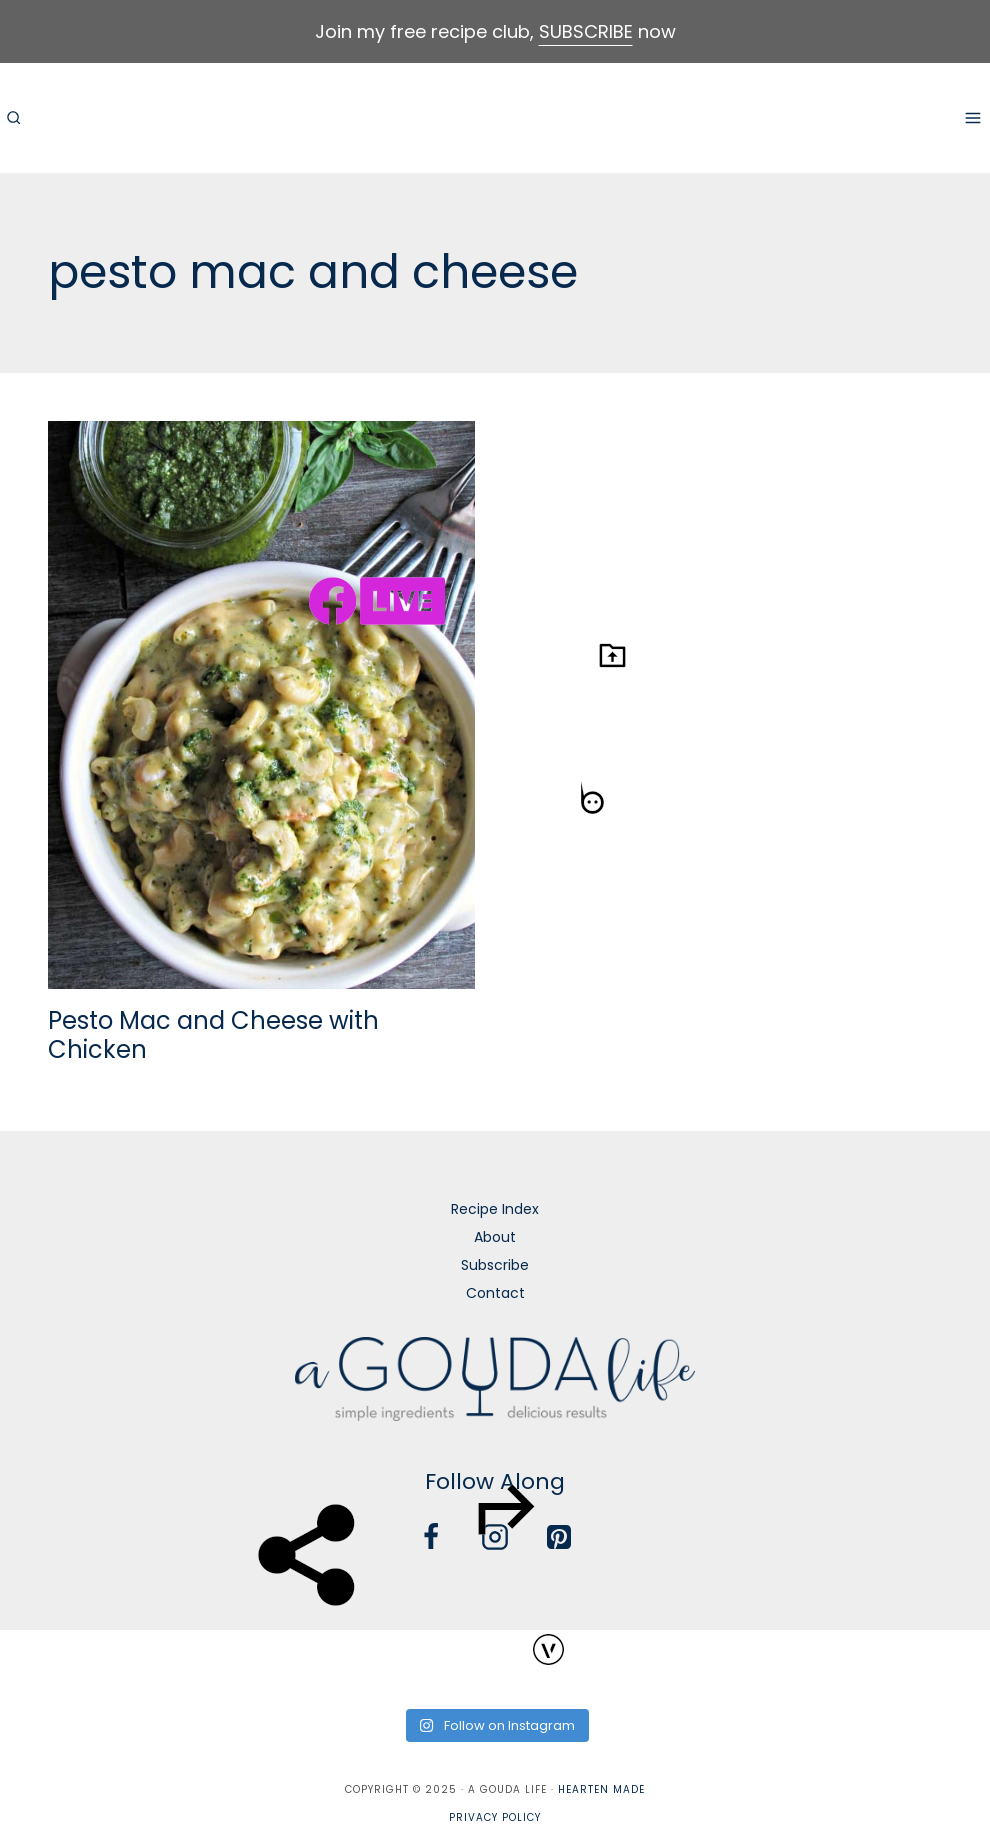 This screenshot has height=1848, width=990. Describe the element at coordinates (309, 1555) in the screenshot. I see `share content with others` at that location.